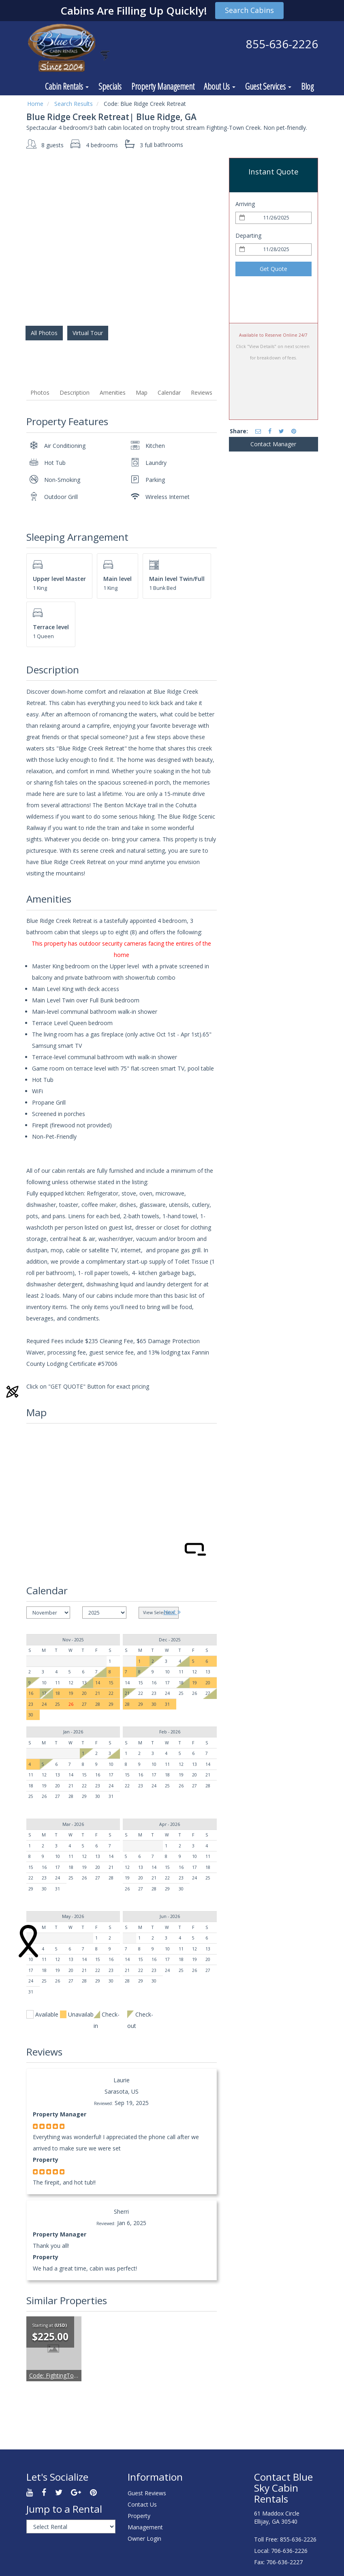 The width and height of the screenshot is (344, 2576). What do you see at coordinates (105, 55) in the screenshot?
I see `indicates severe weather alert or tornado warning` at bounding box center [105, 55].